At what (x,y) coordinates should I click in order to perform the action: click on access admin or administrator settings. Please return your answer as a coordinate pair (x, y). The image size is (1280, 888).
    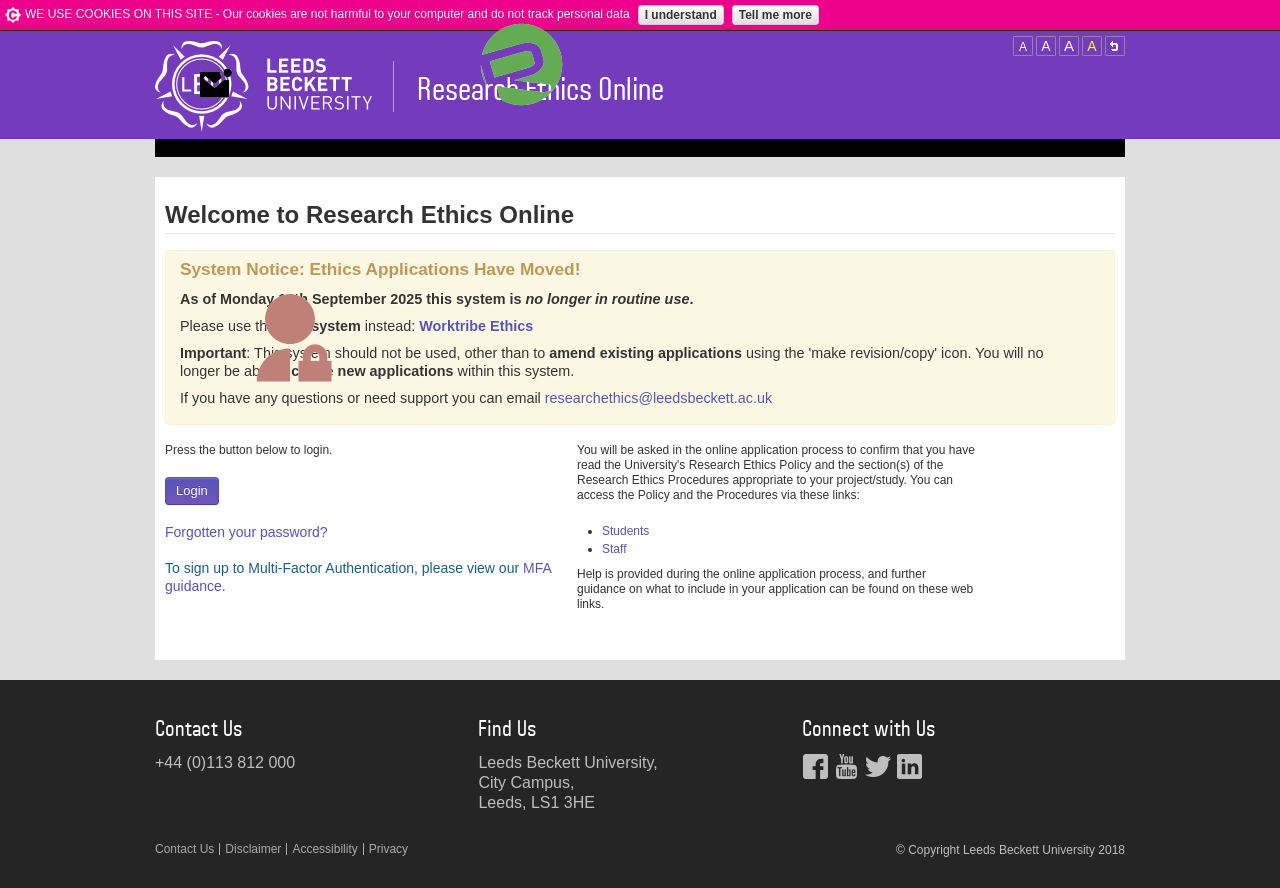
    Looking at the image, I should click on (290, 340).